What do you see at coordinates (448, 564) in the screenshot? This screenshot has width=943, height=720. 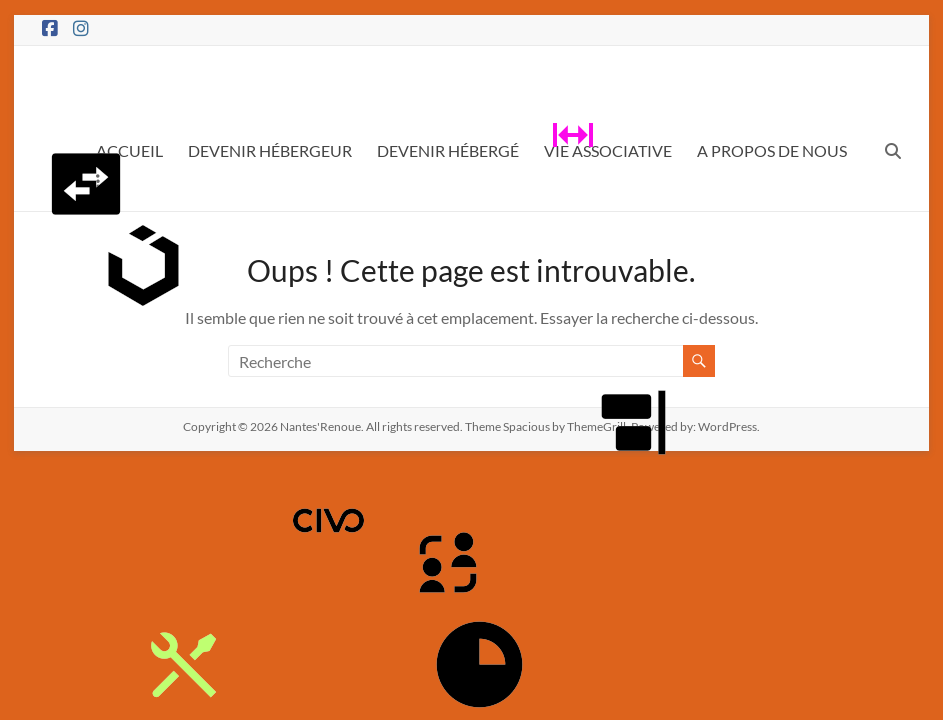 I see `peer-to-peer transfer or payment` at bounding box center [448, 564].